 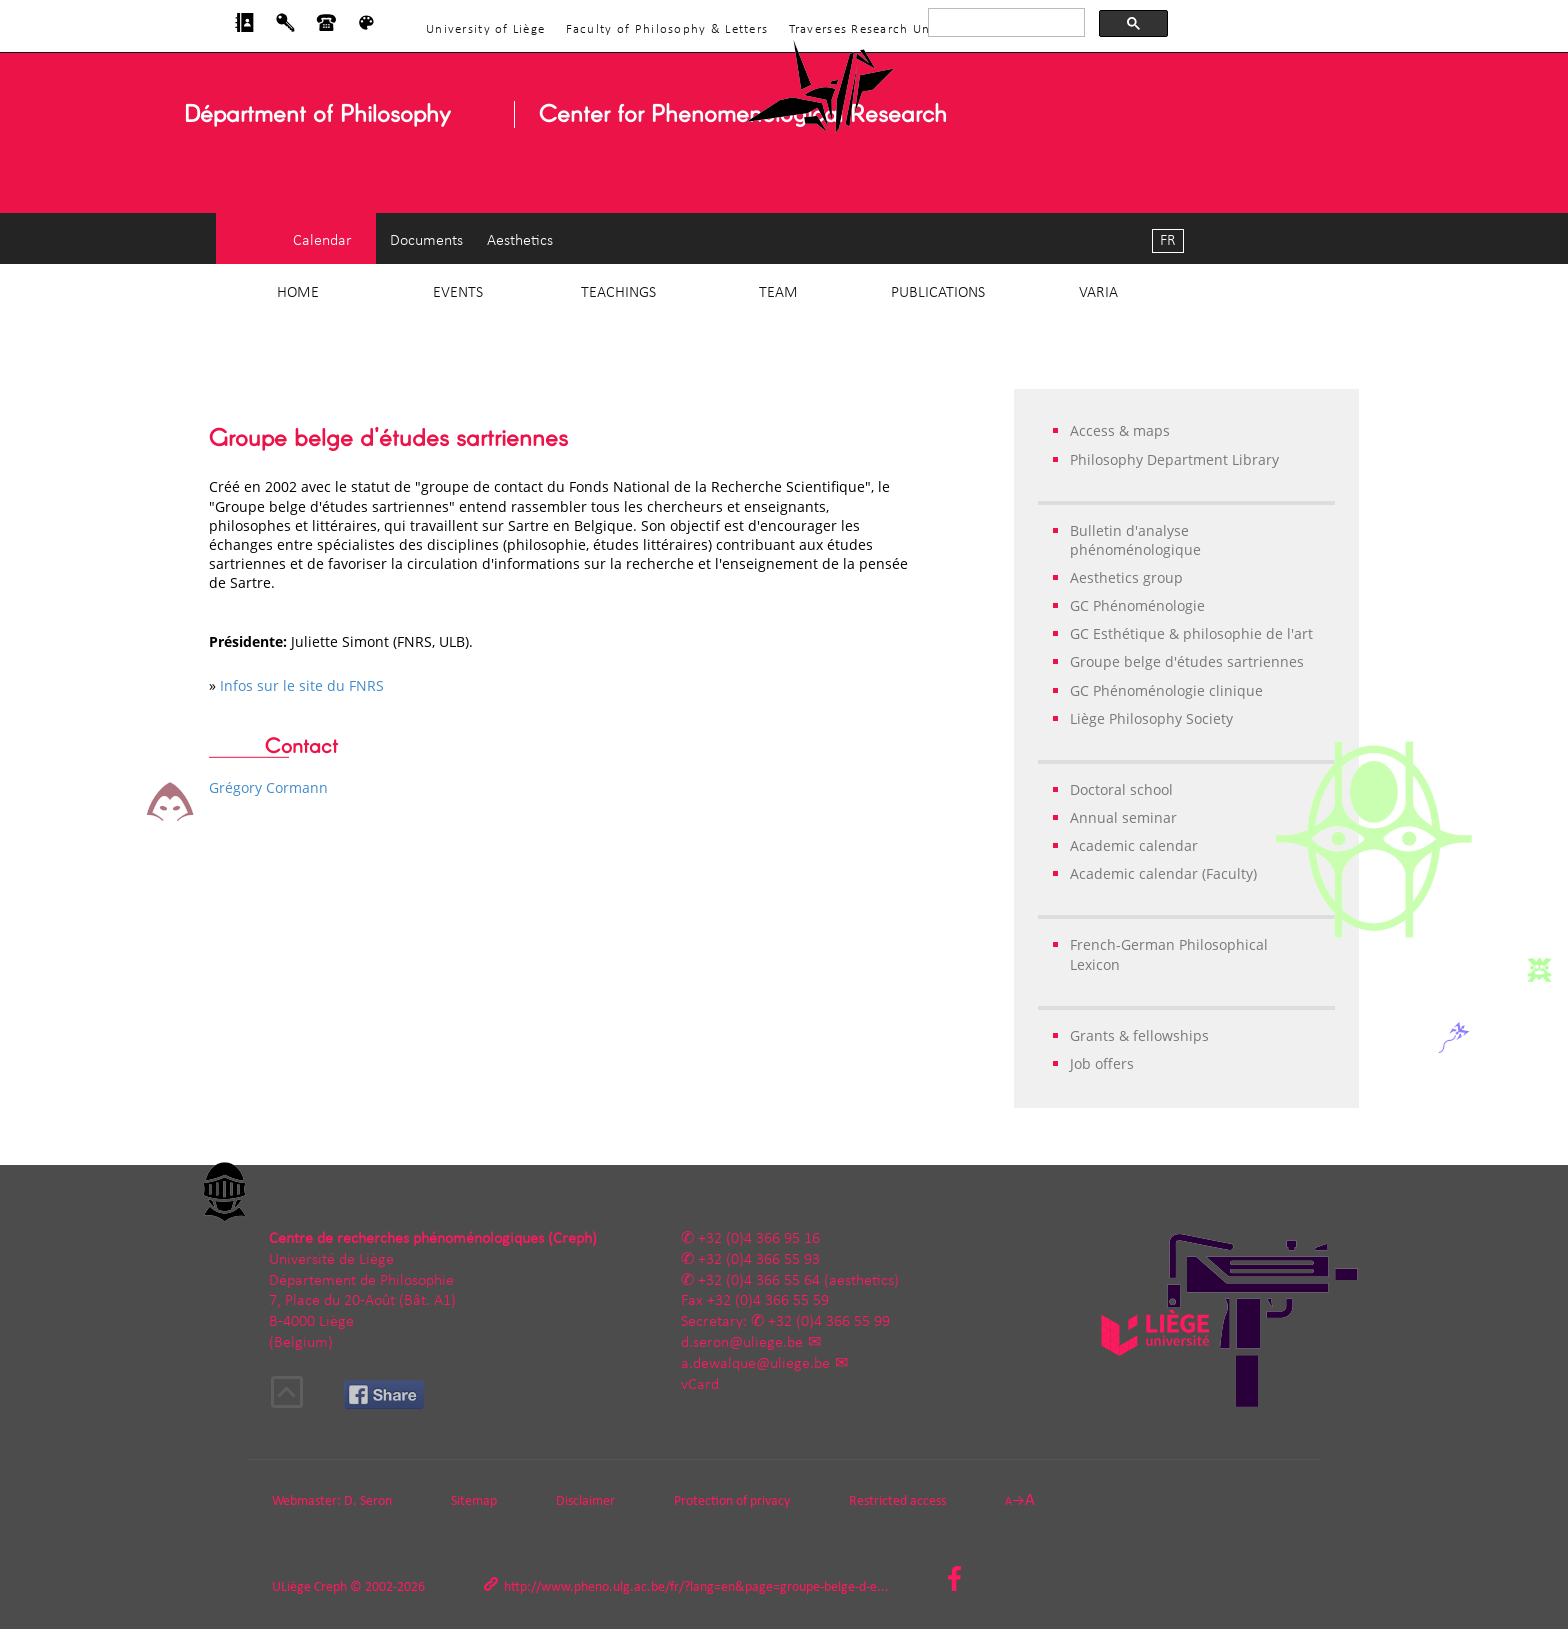 What do you see at coordinates (1539, 969) in the screenshot?
I see `decorative tribal or aztec-style game badge` at bounding box center [1539, 969].